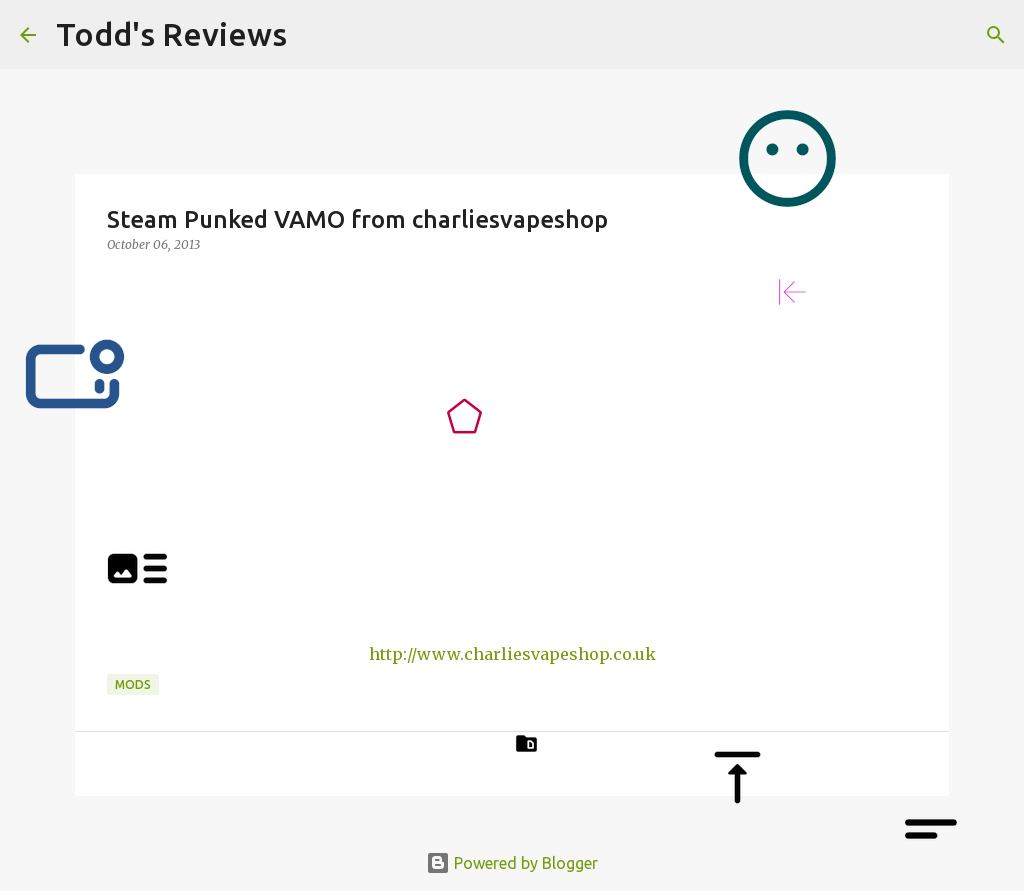  I want to click on navigate to the beginning or first item, so click(792, 292).